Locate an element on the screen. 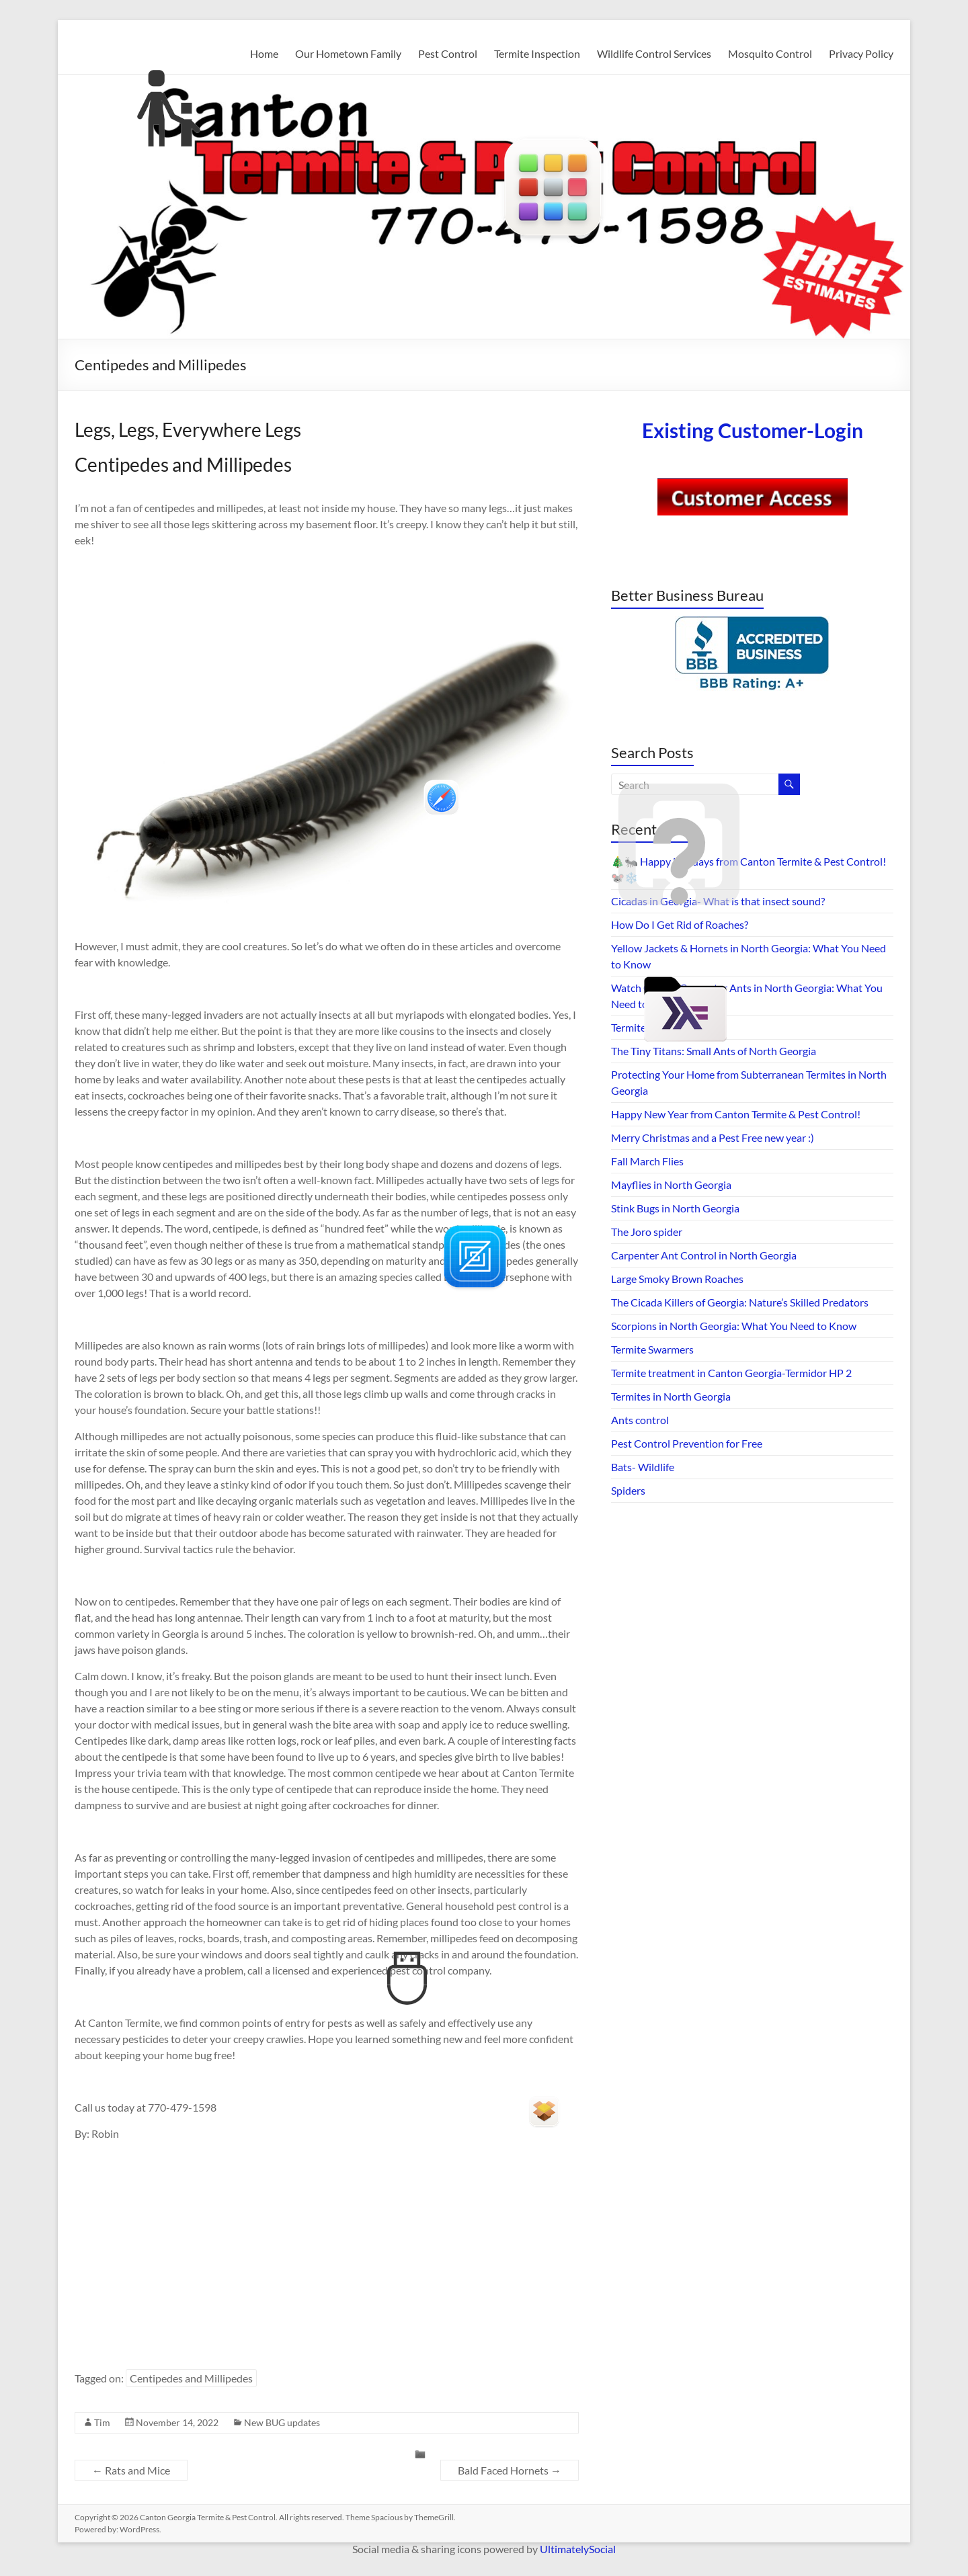 This screenshot has width=968, height=2576. access removable media settings is located at coordinates (407, 1978).